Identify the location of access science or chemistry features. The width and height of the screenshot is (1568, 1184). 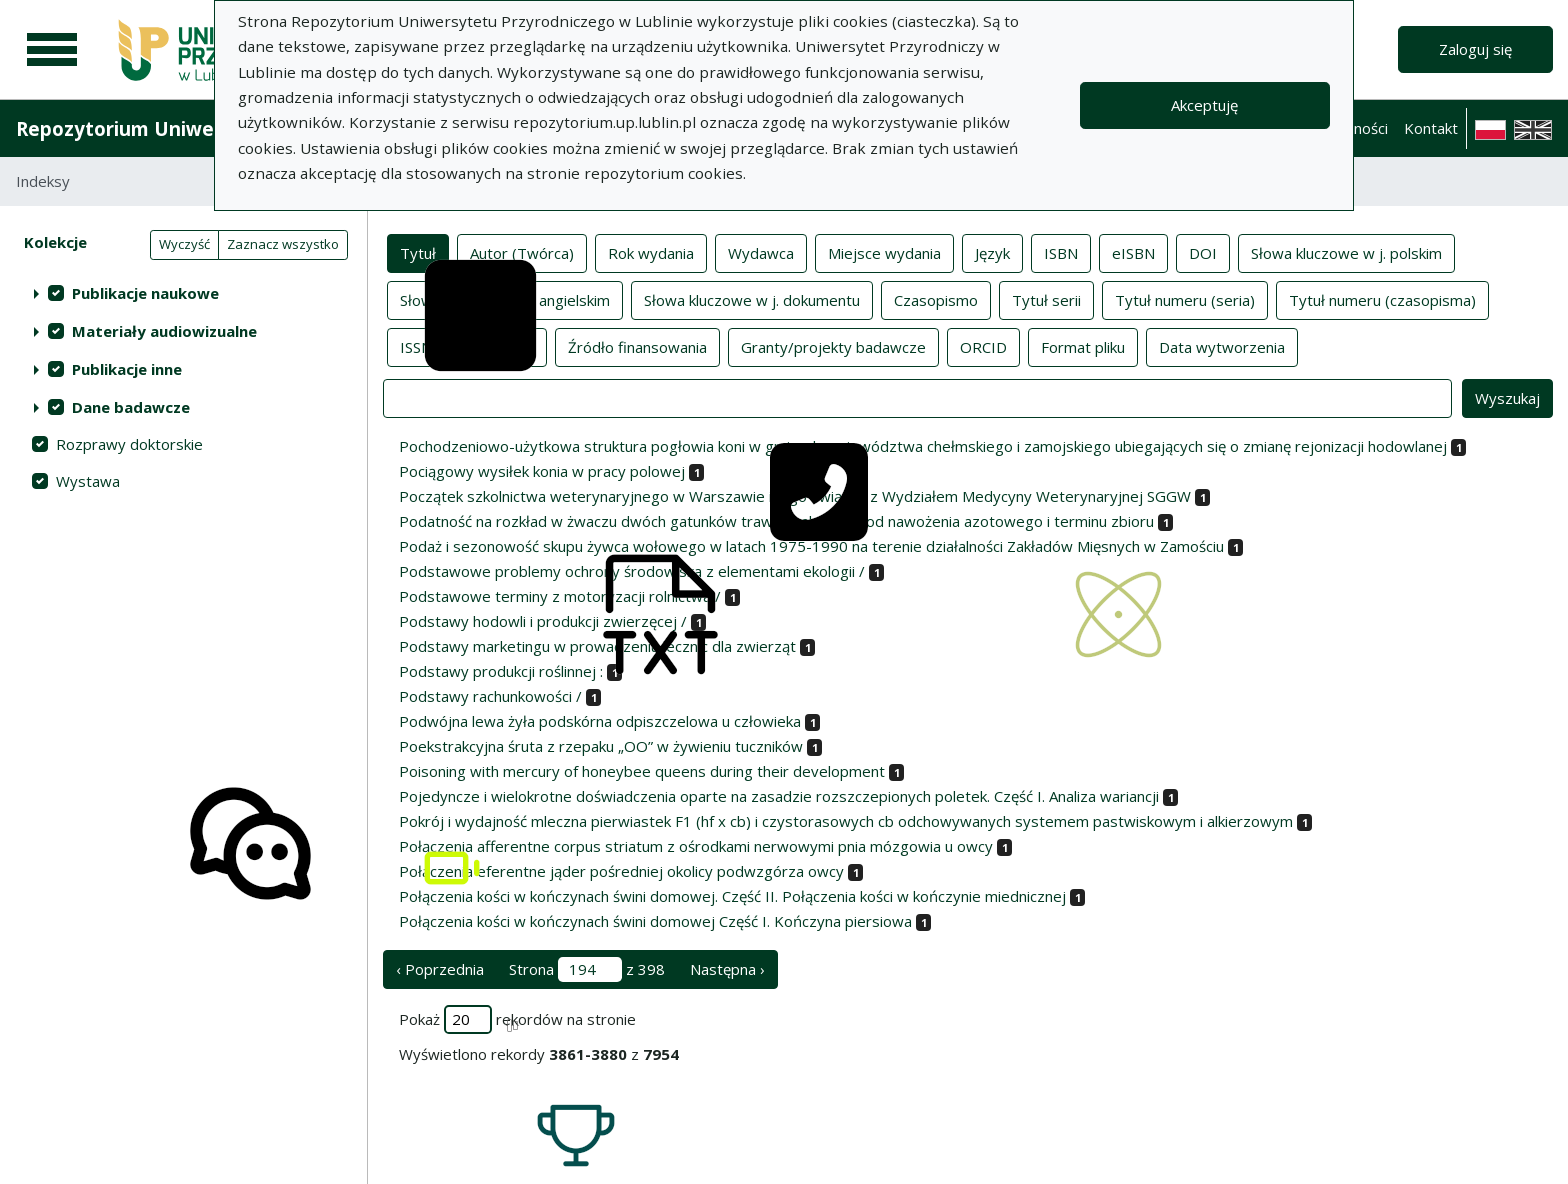
(1118, 614).